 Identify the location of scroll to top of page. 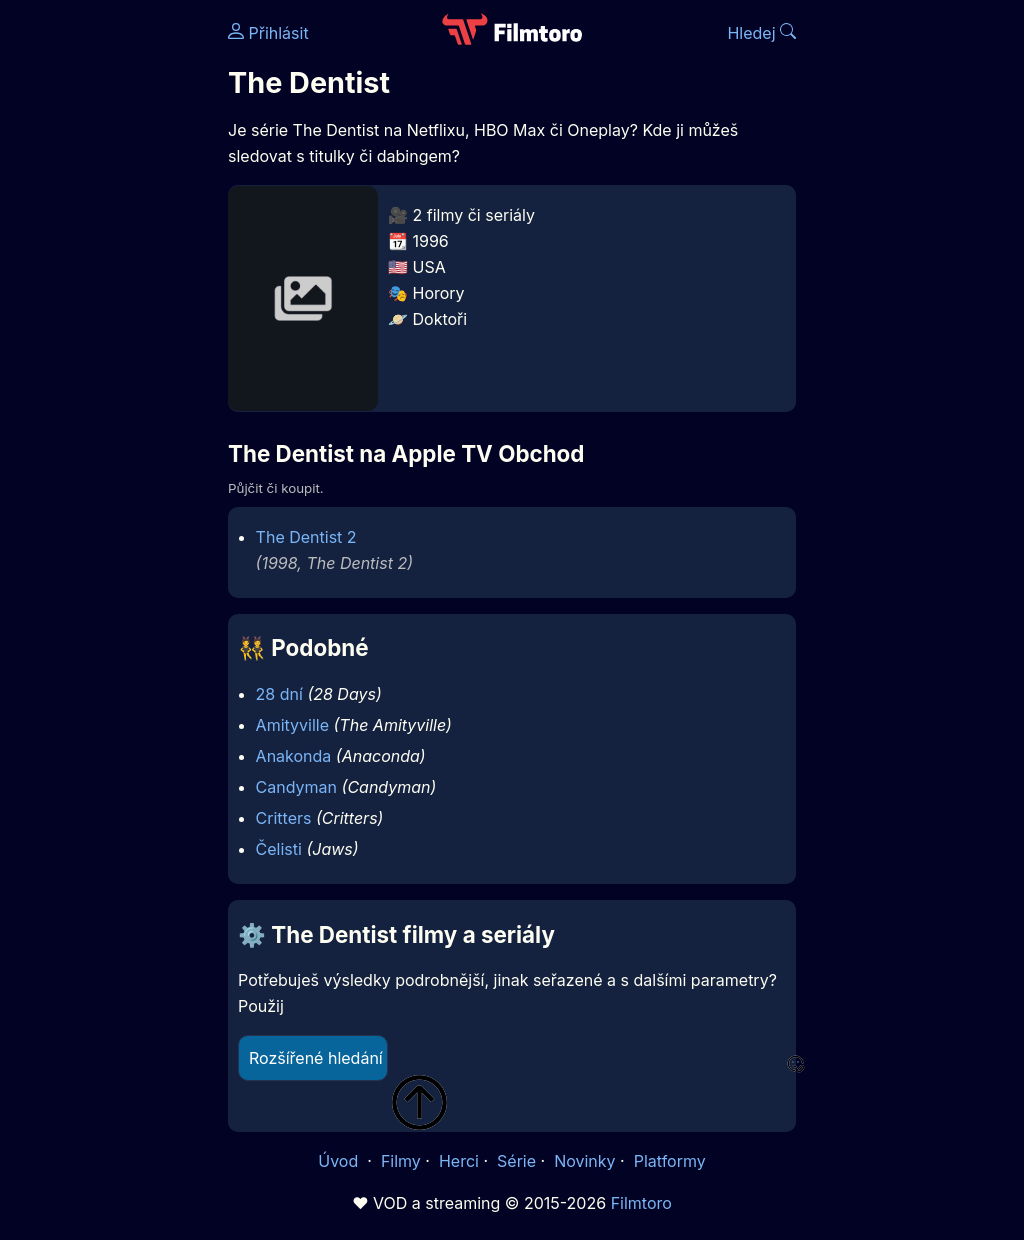
(419, 1102).